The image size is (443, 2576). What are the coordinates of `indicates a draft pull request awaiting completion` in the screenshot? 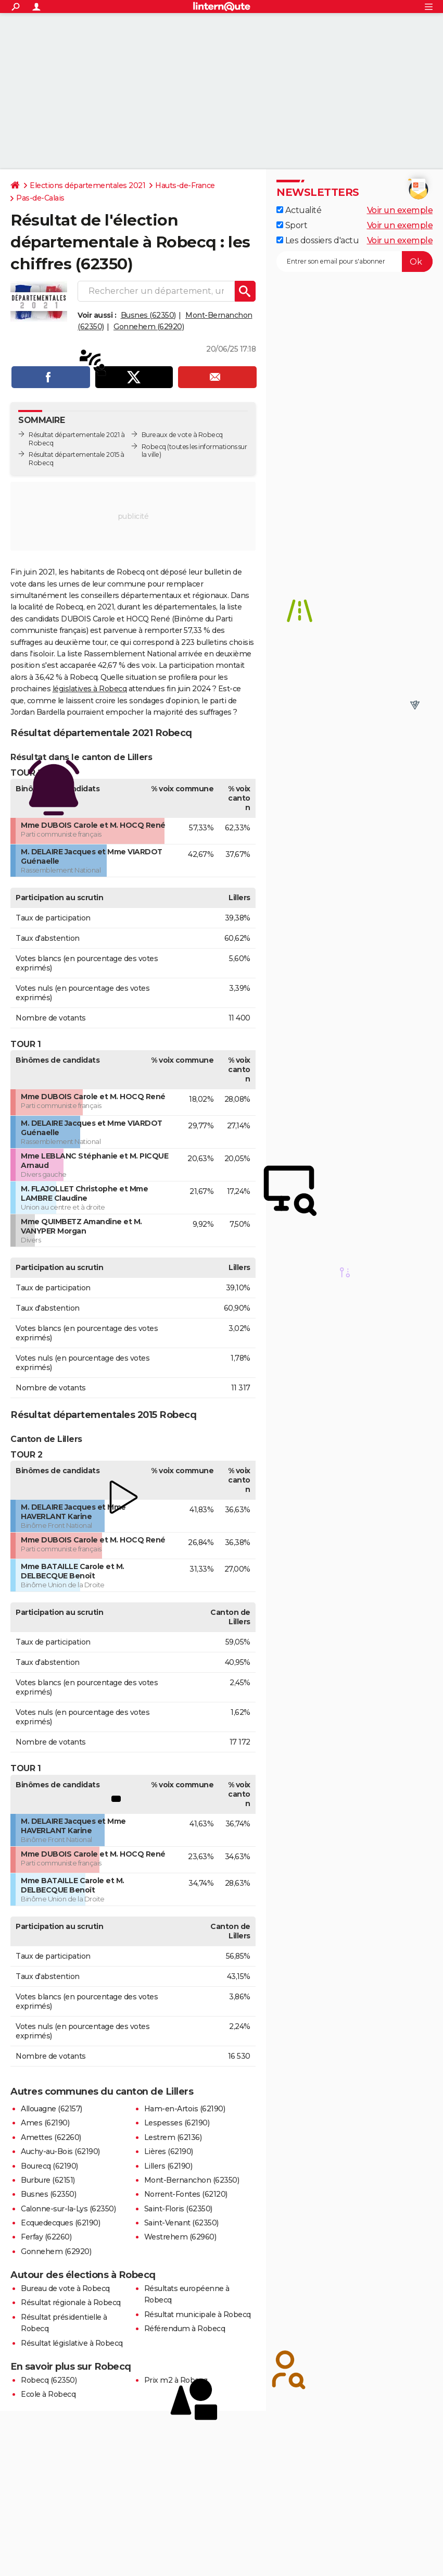 It's located at (345, 1272).